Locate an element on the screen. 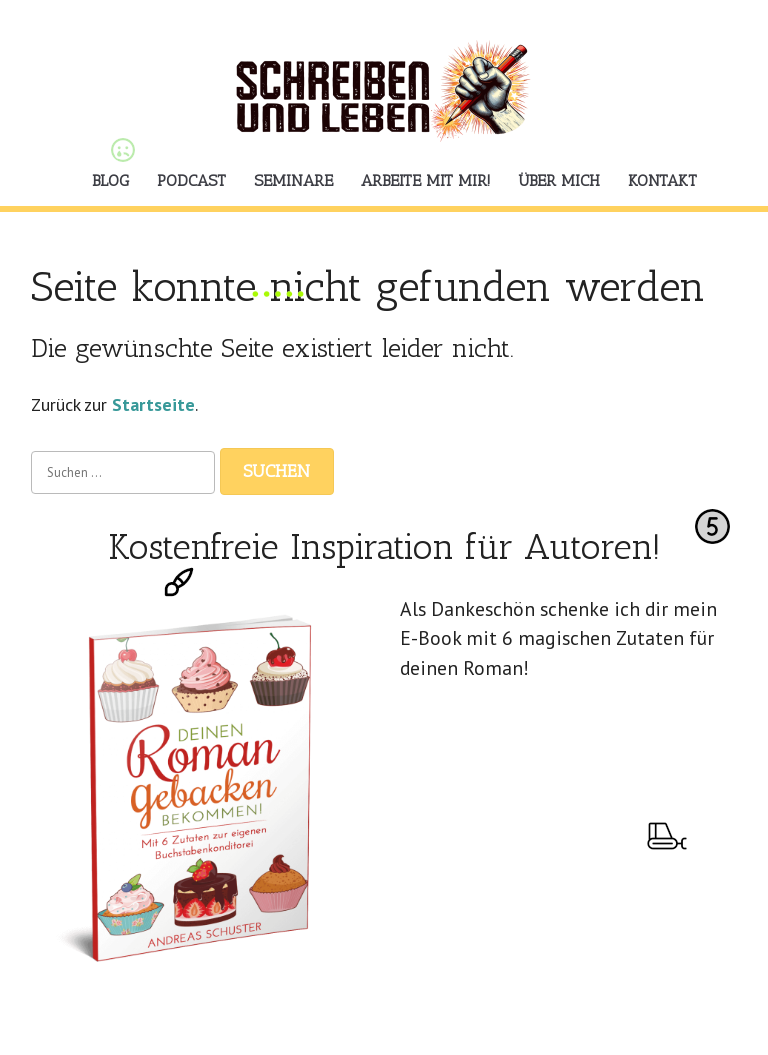  indicates step five in a multi-step process is located at coordinates (712, 526).